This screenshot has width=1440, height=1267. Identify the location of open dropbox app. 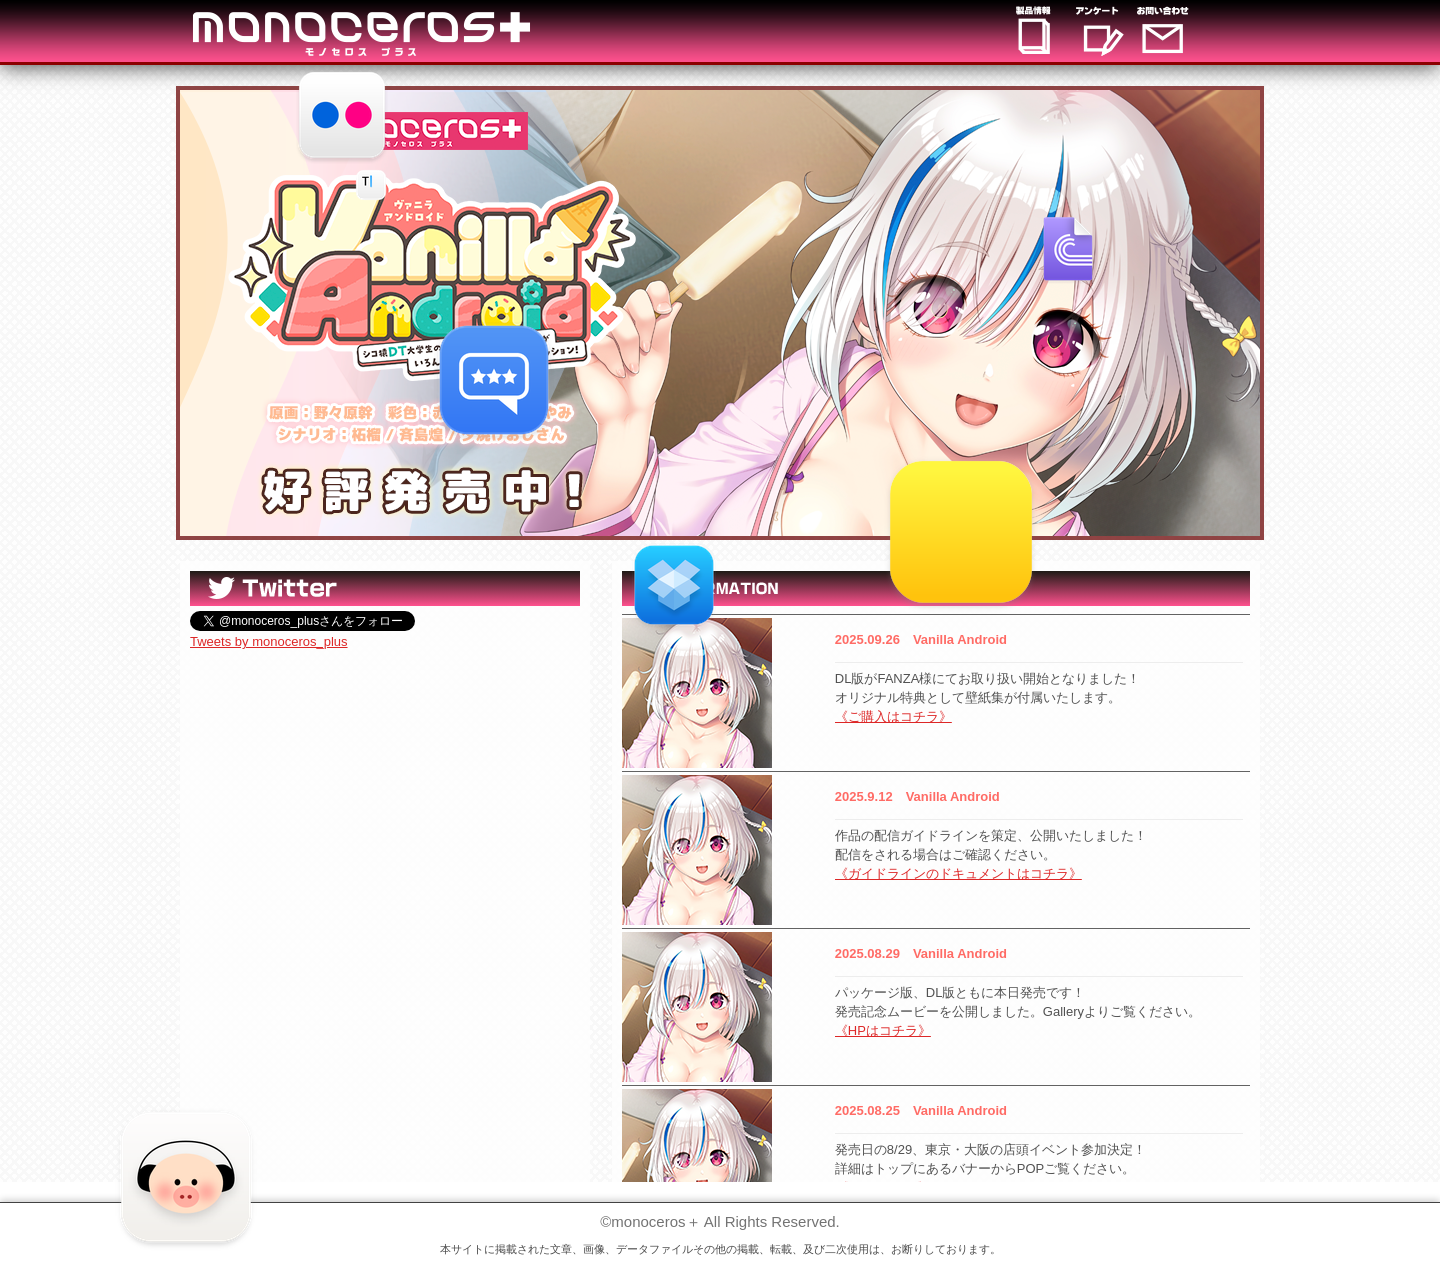
(674, 585).